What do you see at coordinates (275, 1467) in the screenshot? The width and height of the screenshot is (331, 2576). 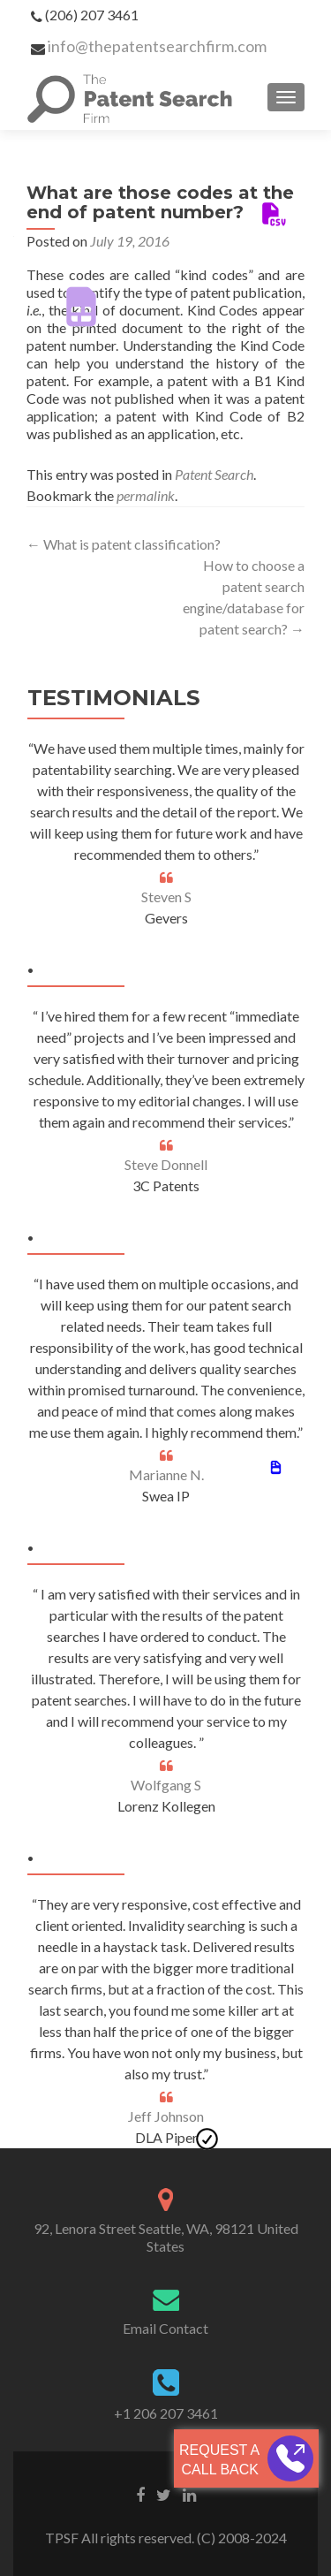 I see `view invoice or billing document` at bounding box center [275, 1467].